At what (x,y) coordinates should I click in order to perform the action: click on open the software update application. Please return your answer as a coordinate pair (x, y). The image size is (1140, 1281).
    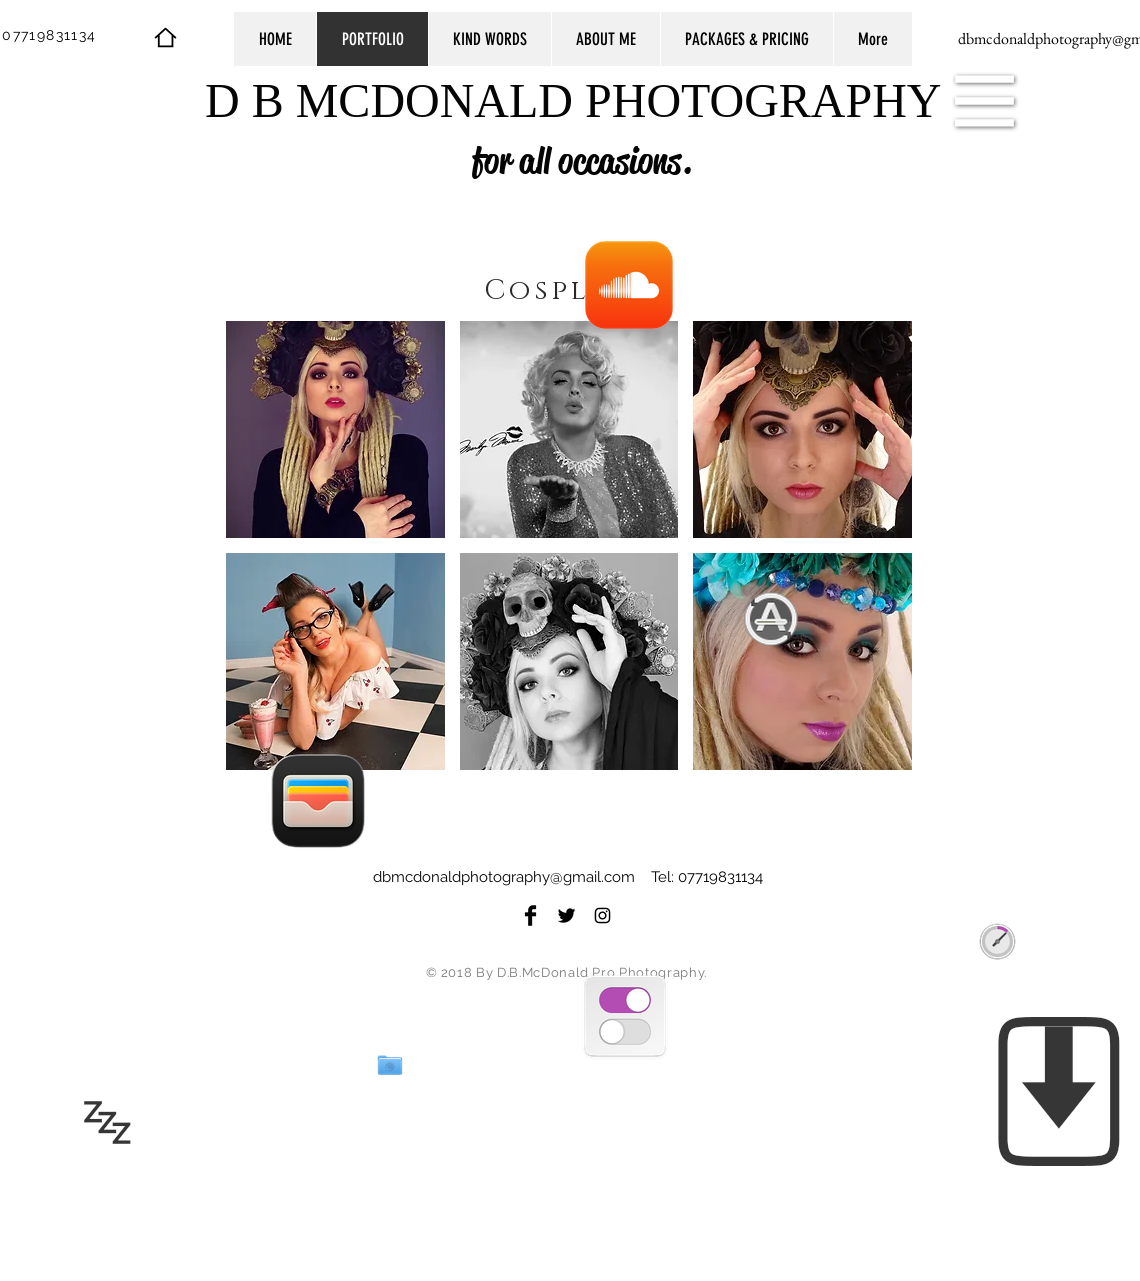
    Looking at the image, I should click on (771, 619).